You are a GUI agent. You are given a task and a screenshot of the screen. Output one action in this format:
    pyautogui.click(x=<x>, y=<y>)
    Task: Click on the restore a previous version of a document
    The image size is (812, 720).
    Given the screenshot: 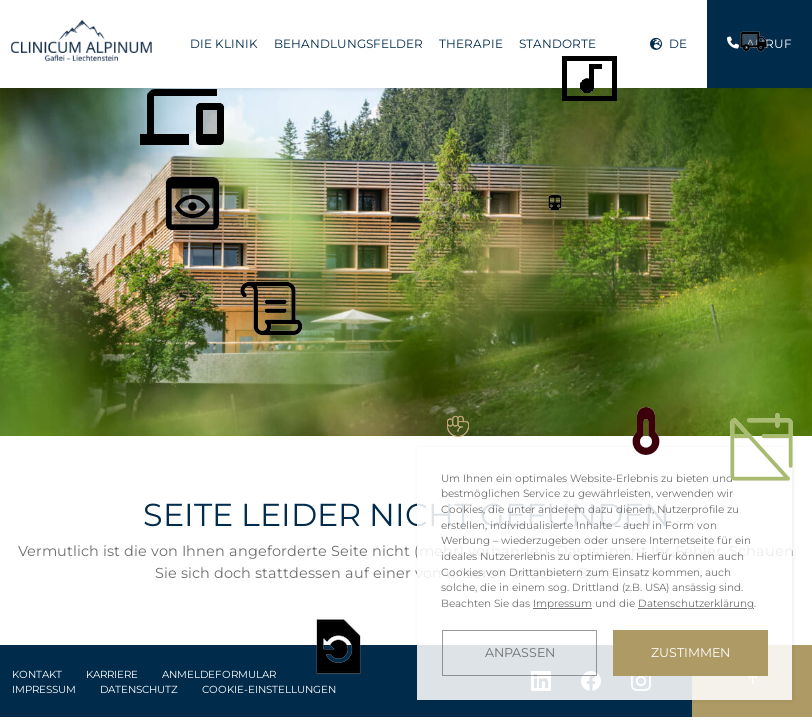 What is the action you would take?
    pyautogui.click(x=338, y=646)
    